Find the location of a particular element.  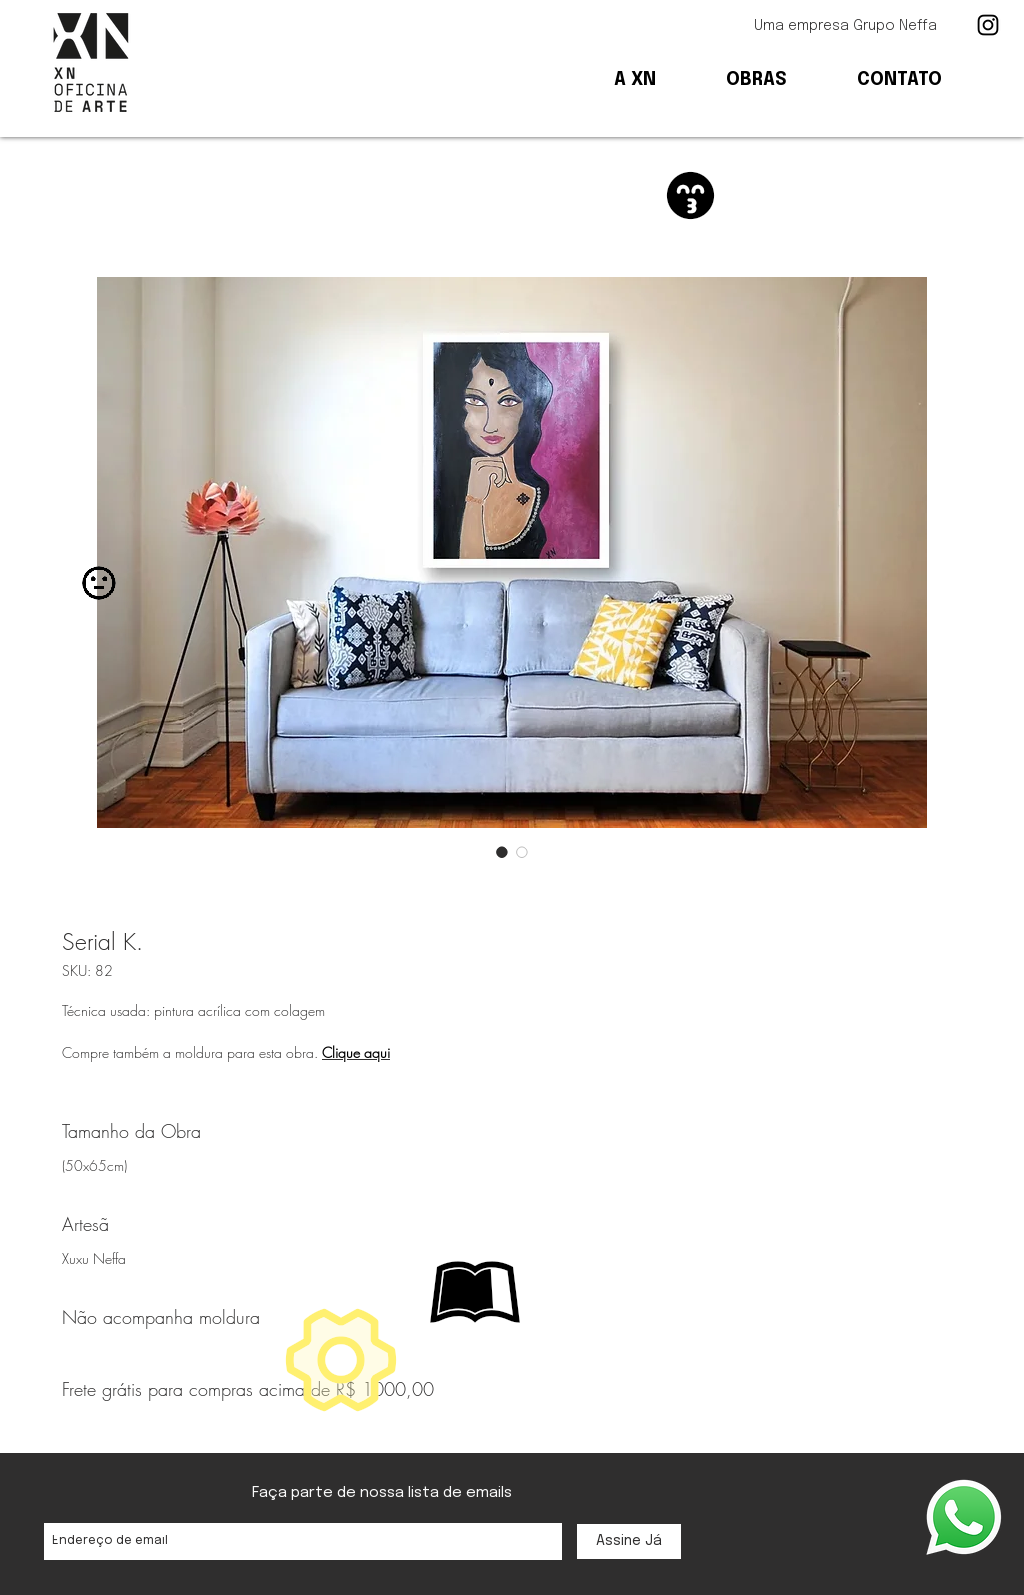

leanpub publishing platform logo is located at coordinates (475, 1292).